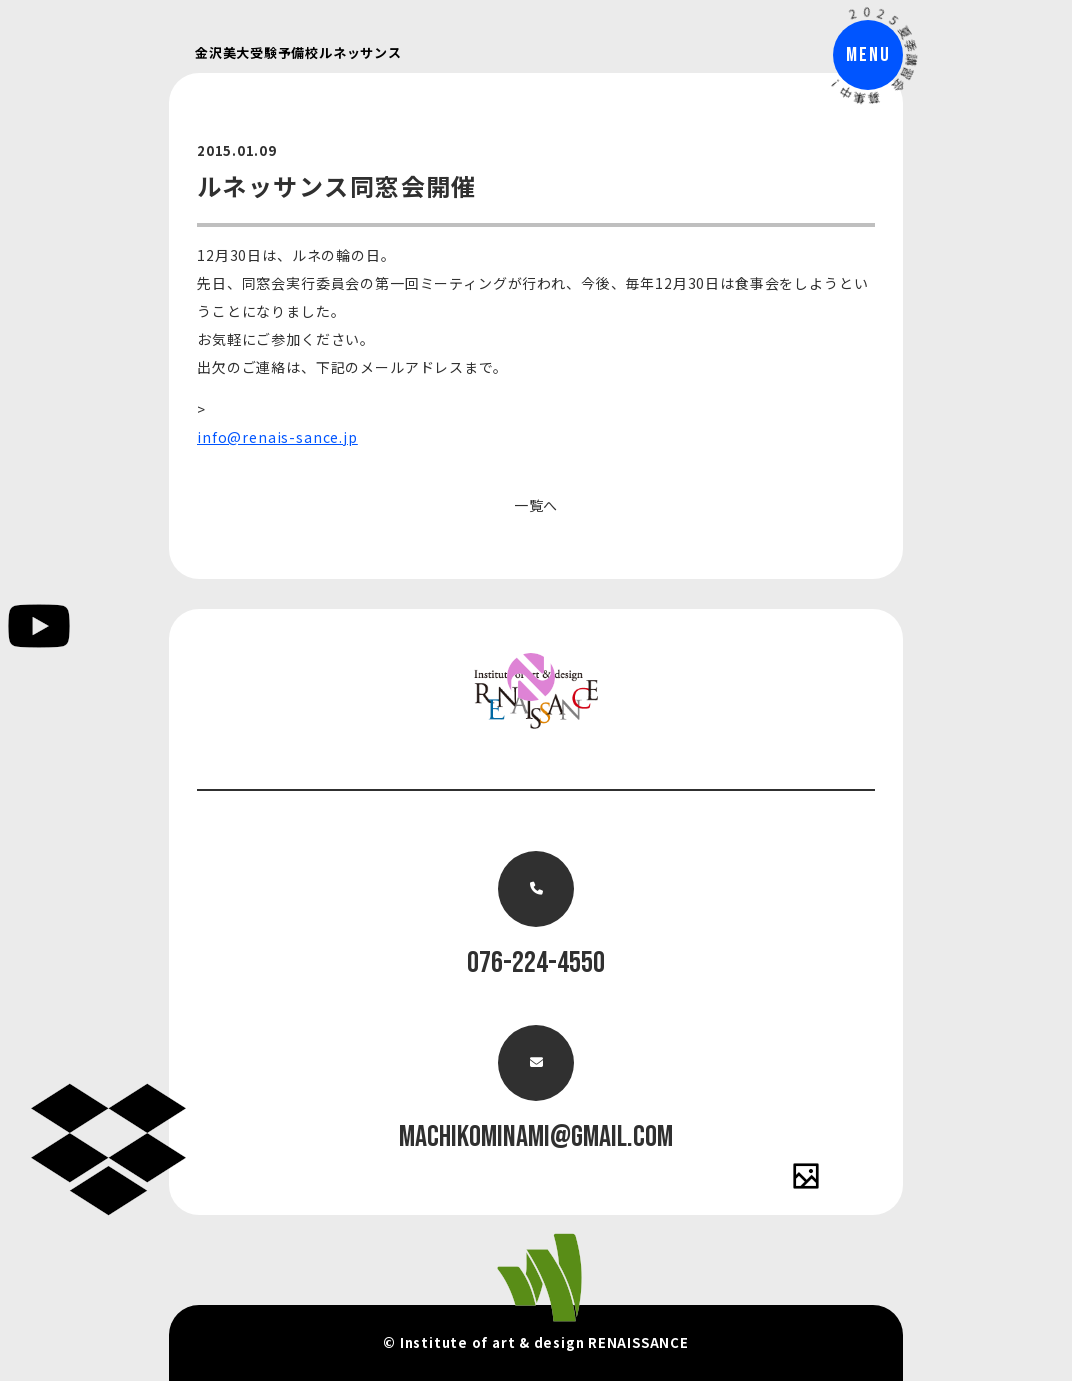 The image size is (1072, 1381). What do you see at coordinates (806, 1176) in the screenshot?
I see `view image or photo` at bounding box center [806, 1176].